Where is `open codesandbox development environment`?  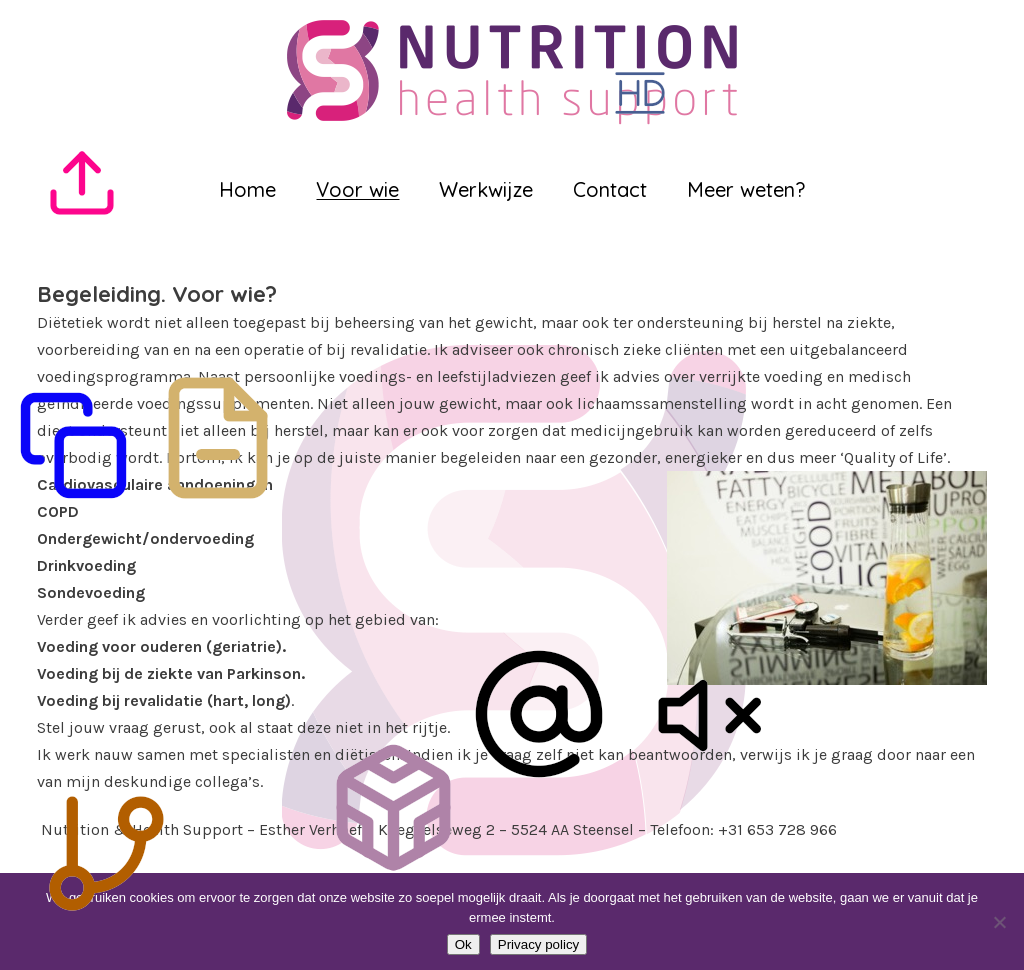 open codesandbox development environment is located at coordinates (393, 807).